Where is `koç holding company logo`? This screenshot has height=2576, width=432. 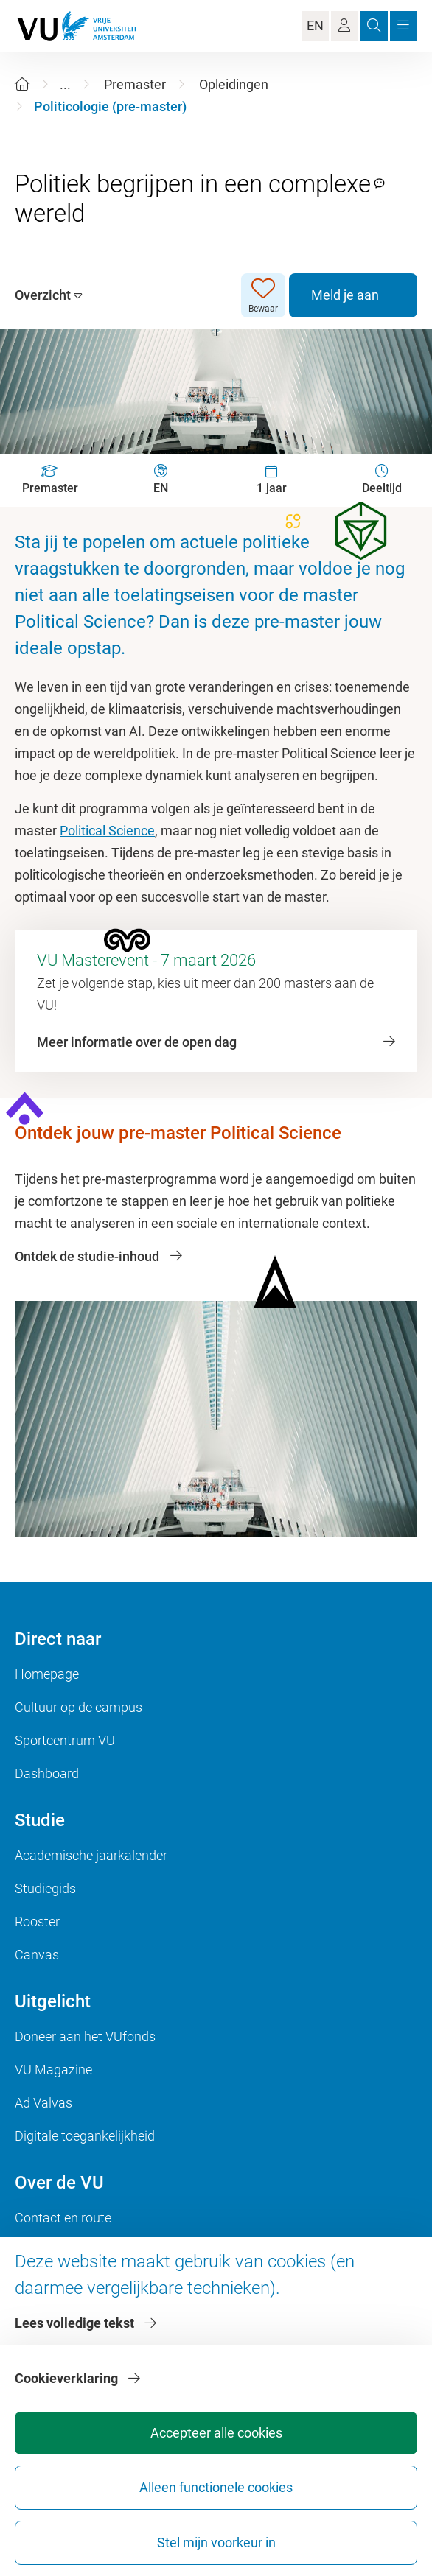 koç holding company logo is located at coordinates (127, 940).